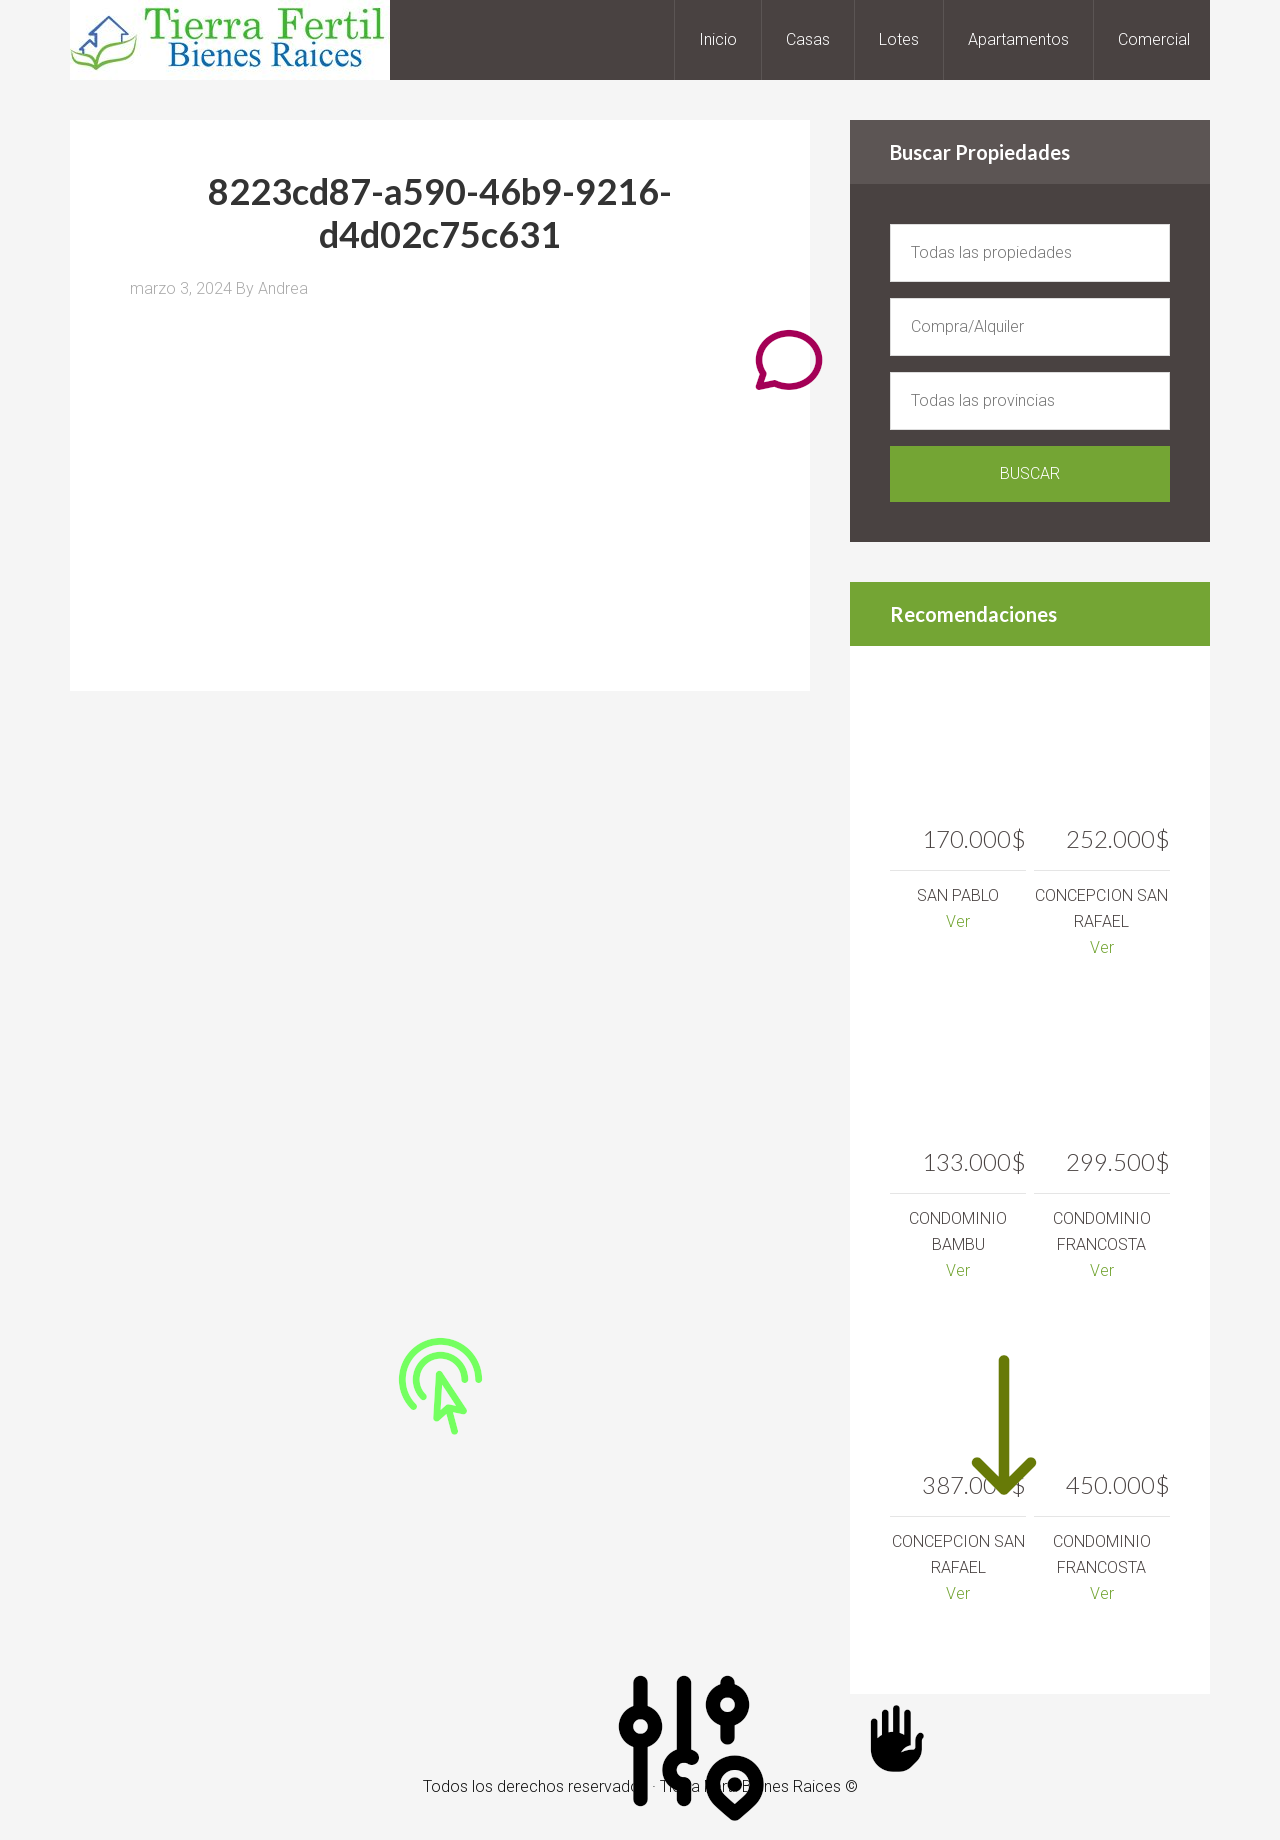 Image resolution: width=1280 pixels, height=1840 pixels. What do you see at coordinates (440, 1386) in the screenshot?
I see `tap or click interaction detected` at bounding box center [440, 1386].